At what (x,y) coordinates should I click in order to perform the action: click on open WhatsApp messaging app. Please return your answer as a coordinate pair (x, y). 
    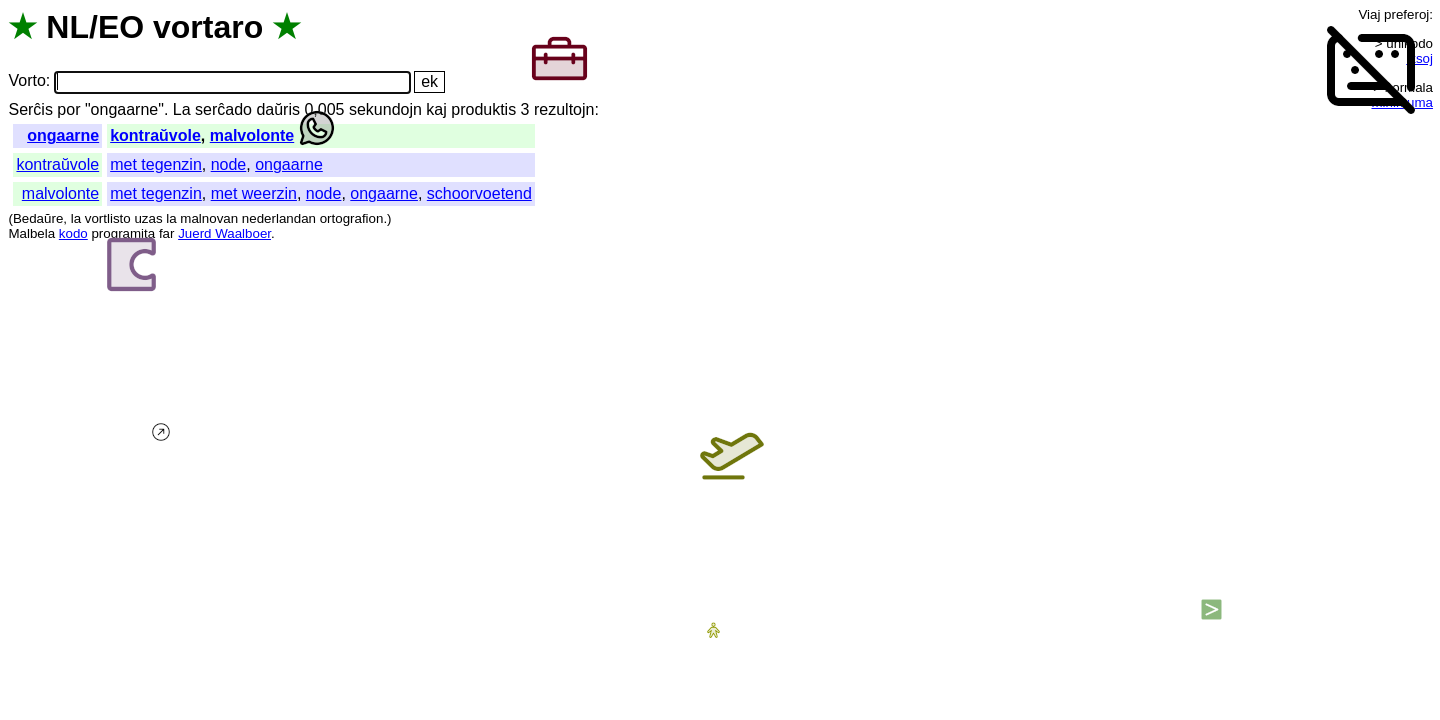
    Looking at the image, I should click on (317, 128).